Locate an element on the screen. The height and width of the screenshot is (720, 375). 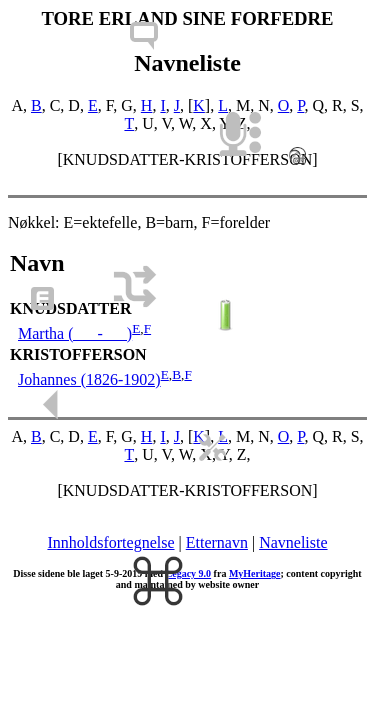
indicates battery is fully charged is located at coordinates (225, 315).